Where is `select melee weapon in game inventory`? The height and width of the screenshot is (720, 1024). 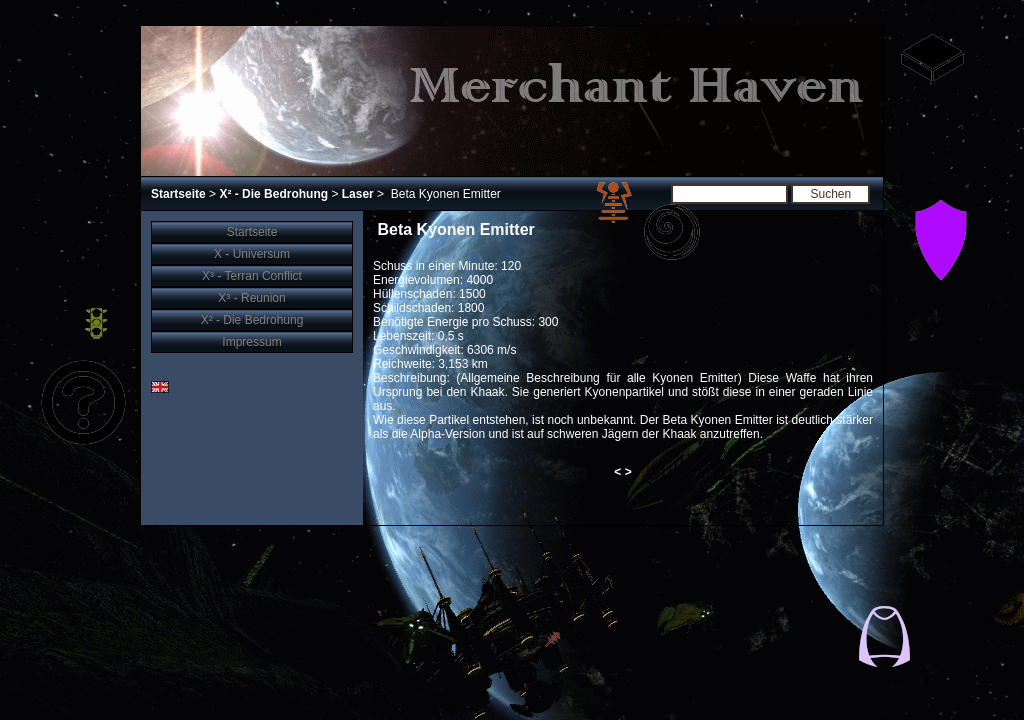 select melee weapon in game inventory is located at coordinates (553, 639).